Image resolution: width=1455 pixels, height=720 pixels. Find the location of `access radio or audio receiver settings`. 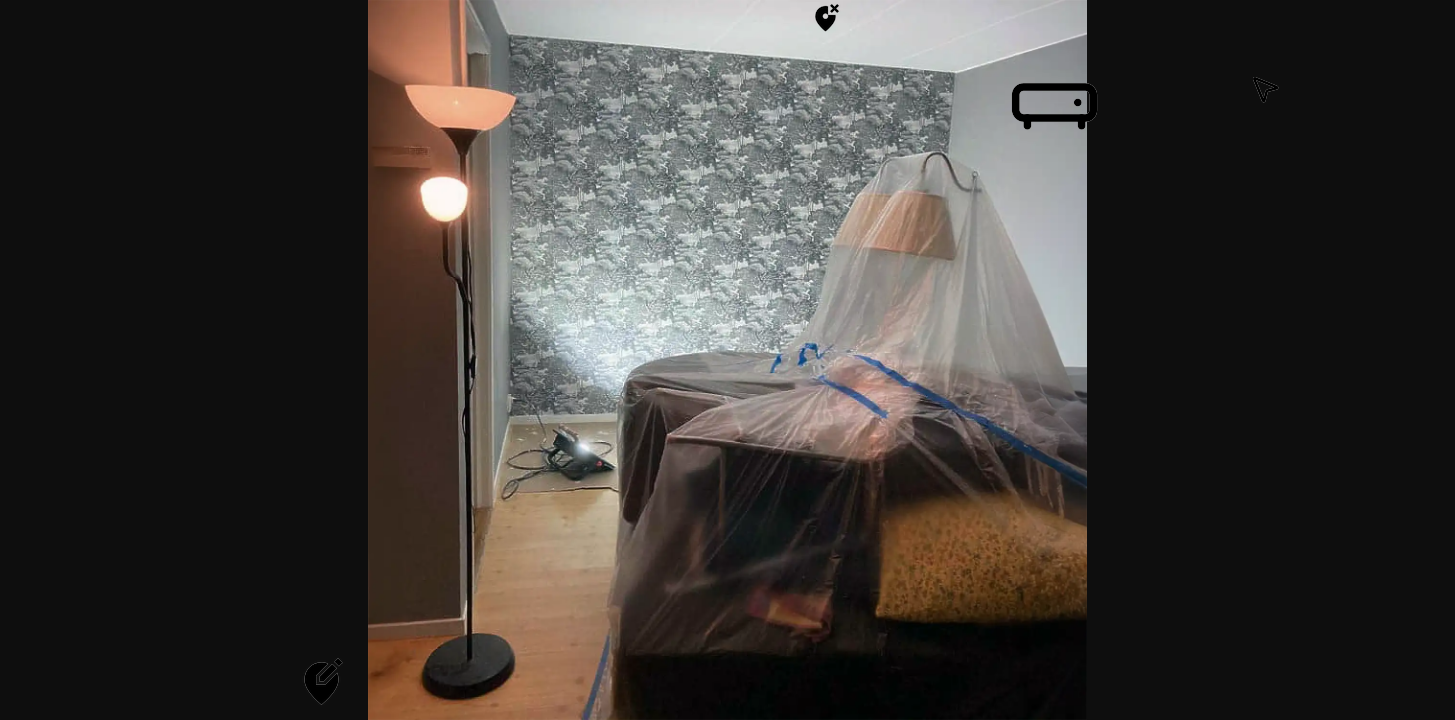

access radio or audio receiver settings is located at coordinates (1054, 102).